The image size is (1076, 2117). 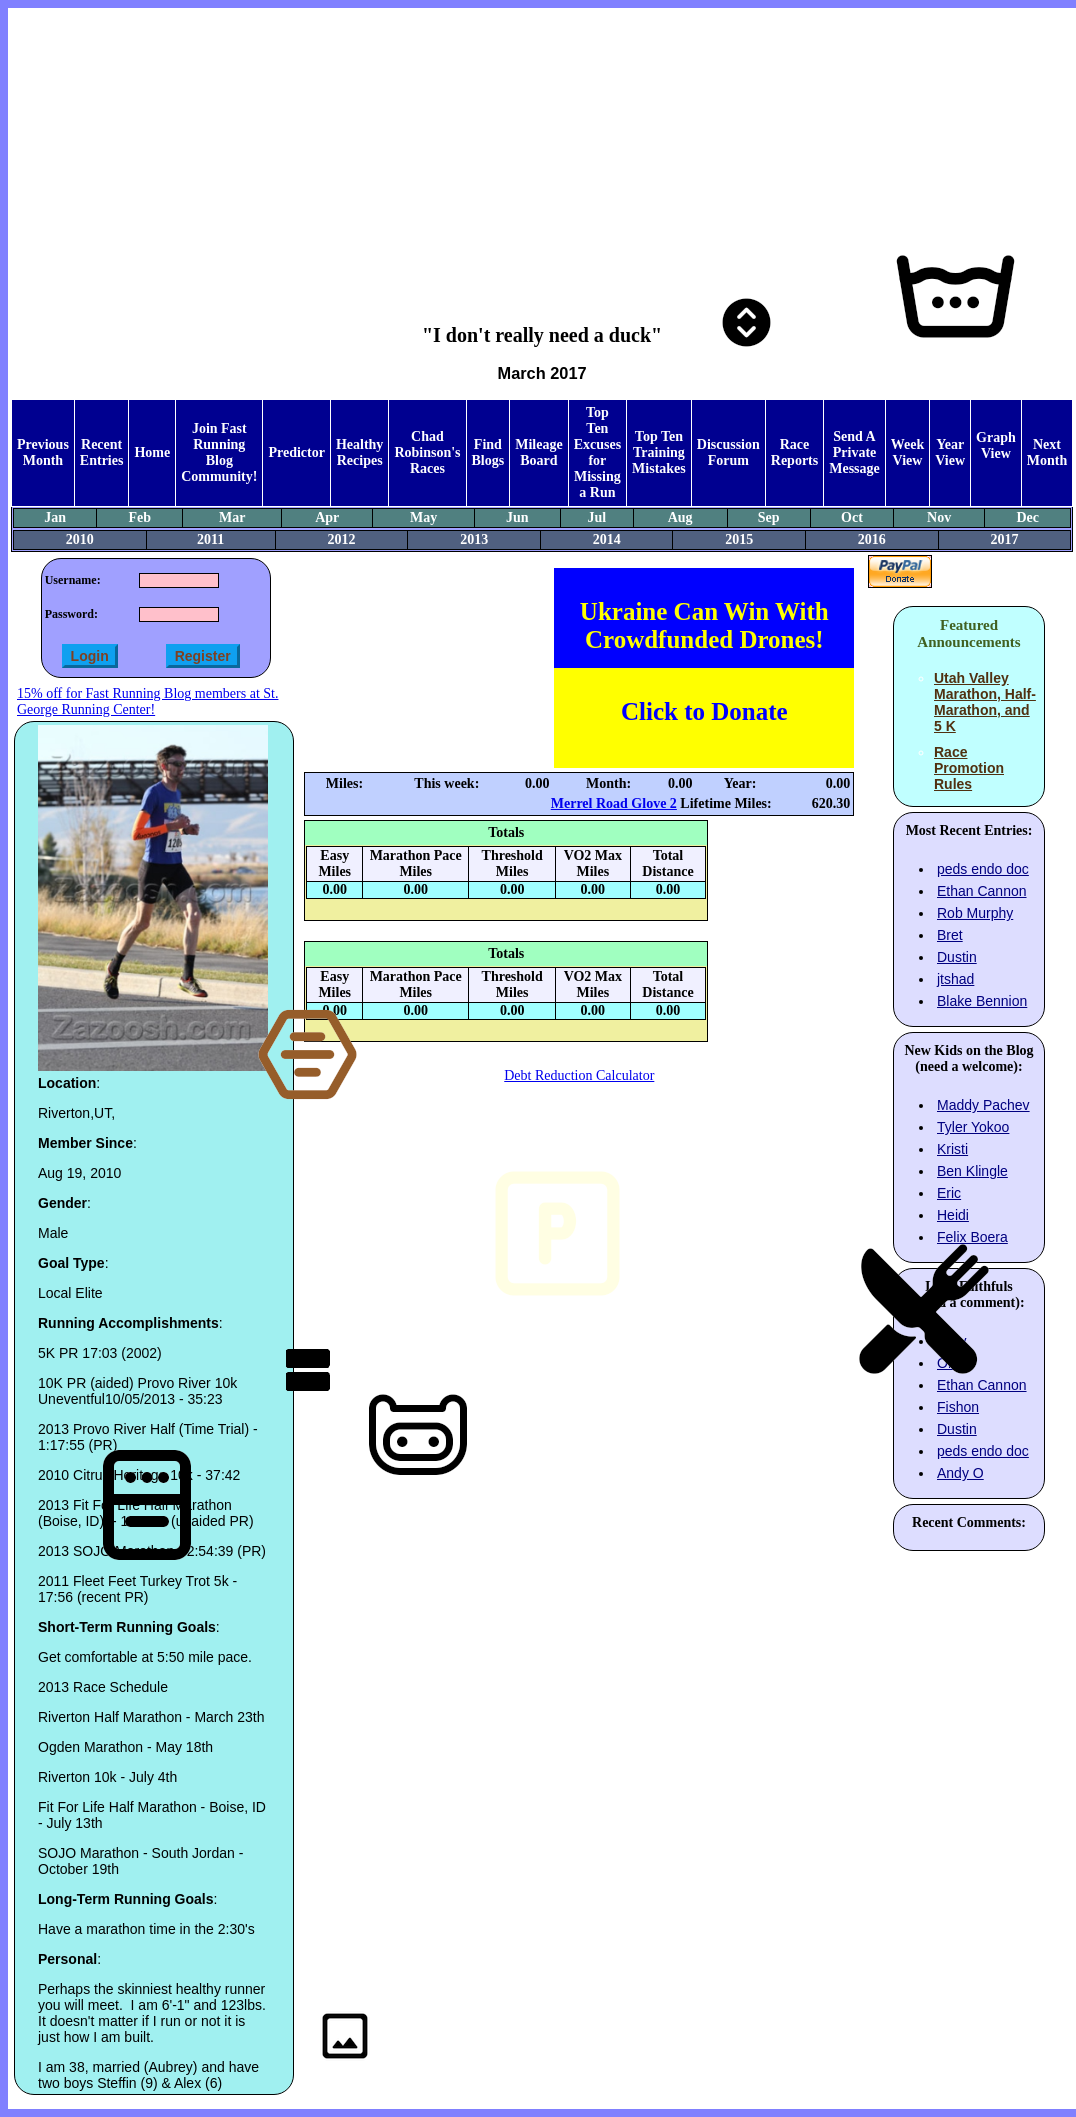 What do you see at coordinates (147, 1505) in the screenshot?
I see `access cooking or kitchen appliances` at bounding box center [147, 1505].